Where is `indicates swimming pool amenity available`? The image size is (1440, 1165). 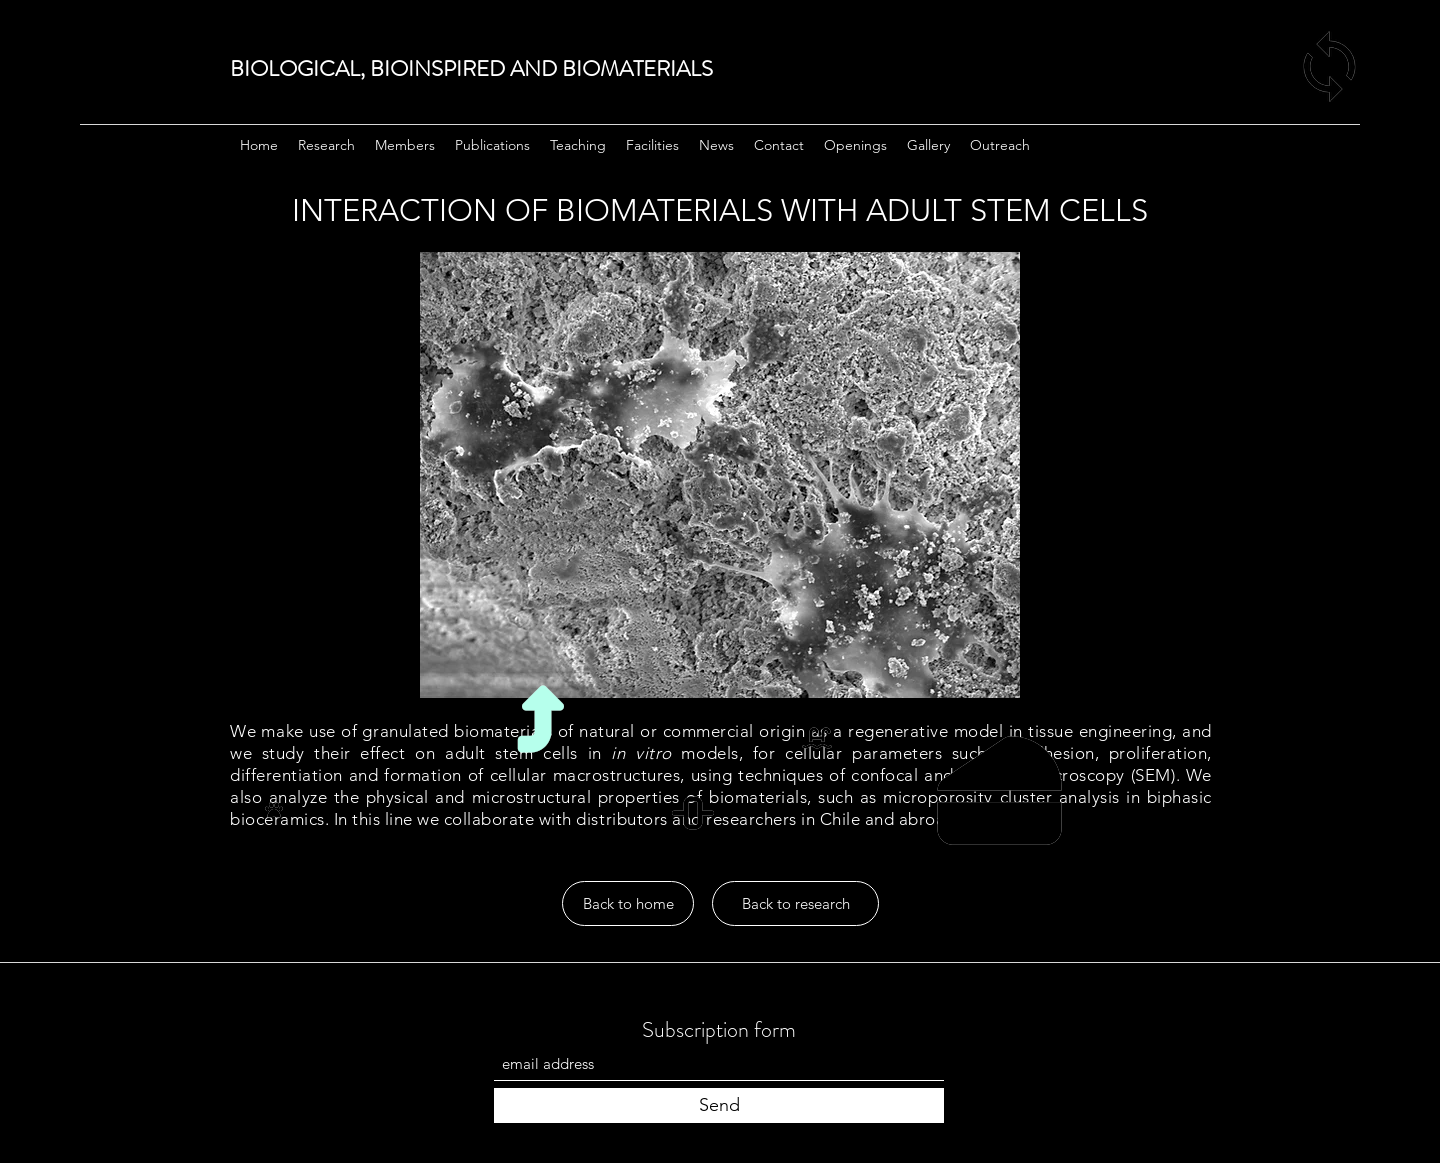
indicates swimming pool amenity available is located at coordinates (817, 738).